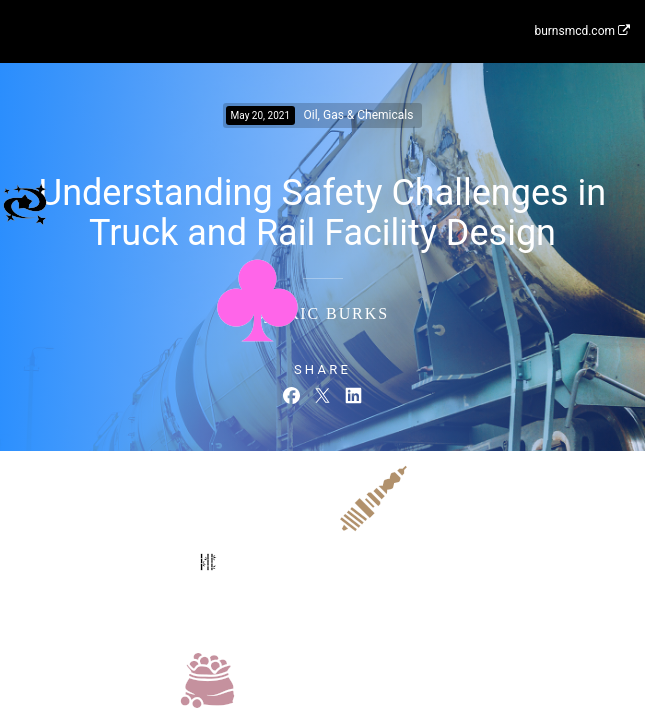  What do you see at coordinates (207, 680) in the screenshot?
I see `view your coin pouch or in-game currency` at bounding box center [207, 680].